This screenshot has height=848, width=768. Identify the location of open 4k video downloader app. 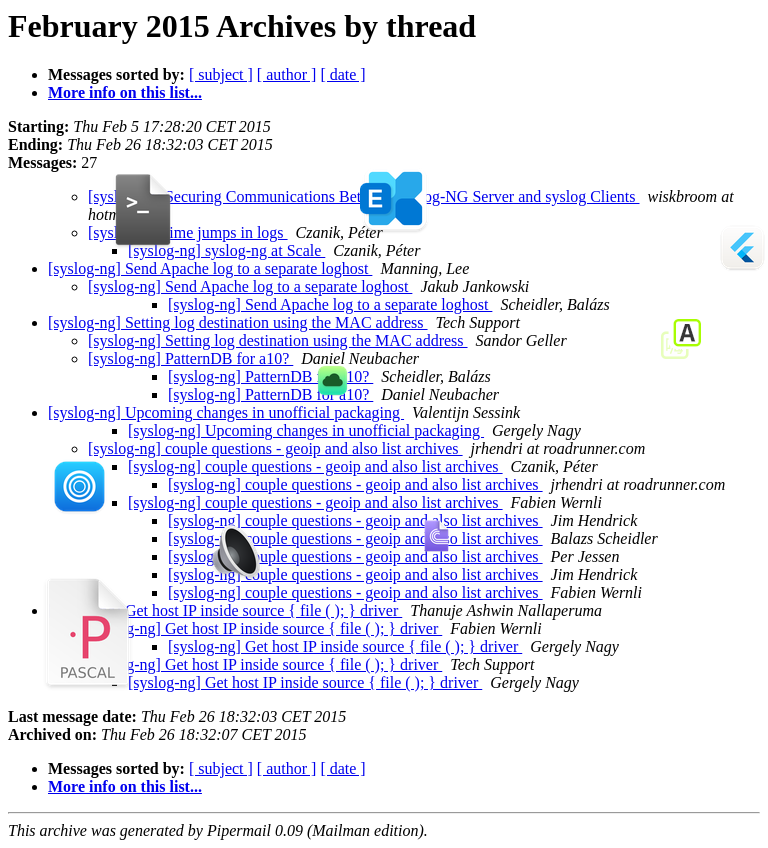
(332, 380).